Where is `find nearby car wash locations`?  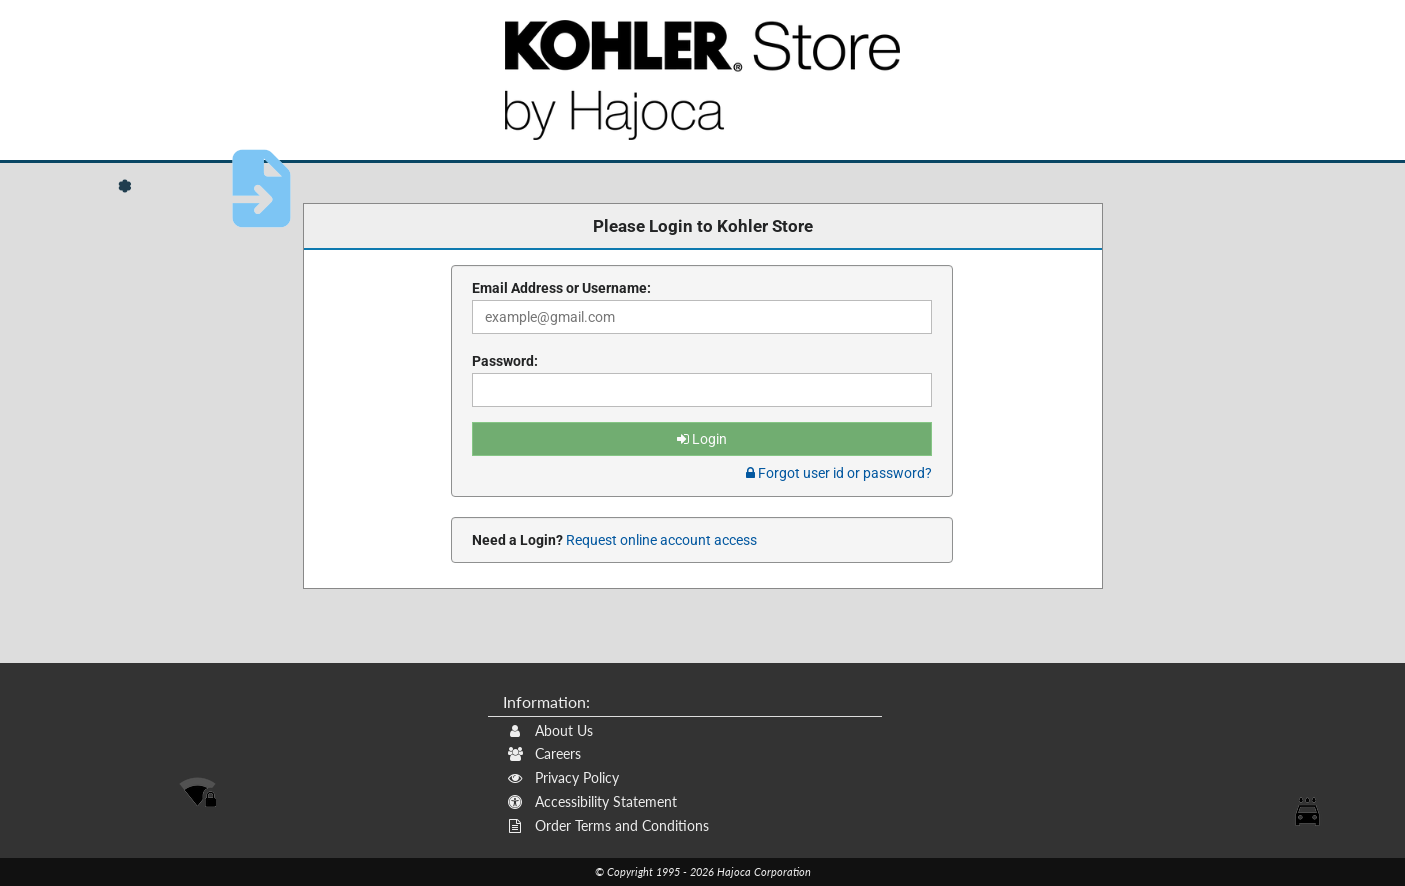
find nearby car wash locations is located at coordinates (1307, 811).